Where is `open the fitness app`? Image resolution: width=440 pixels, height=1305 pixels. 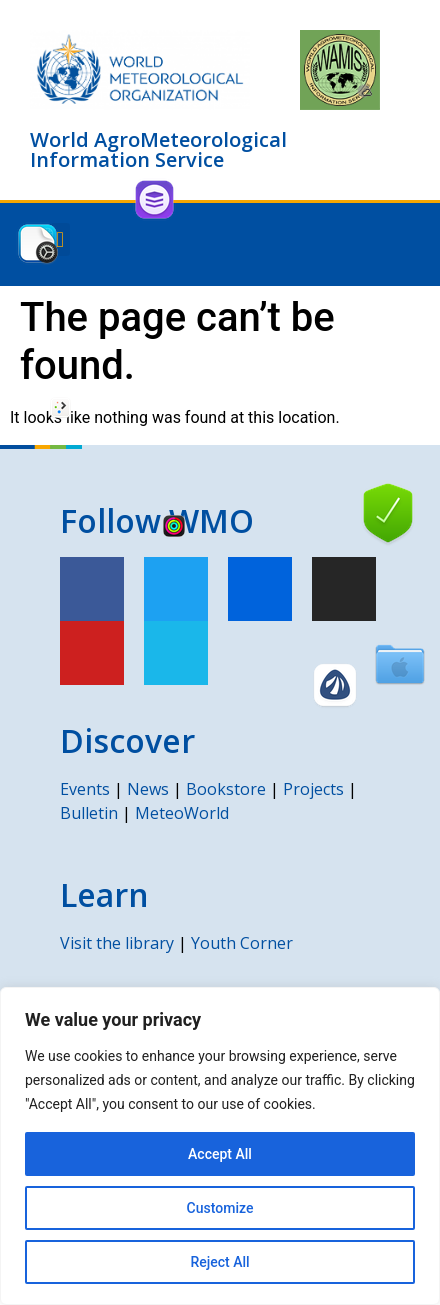 open the fitness app is located at coordinates (174, 526).